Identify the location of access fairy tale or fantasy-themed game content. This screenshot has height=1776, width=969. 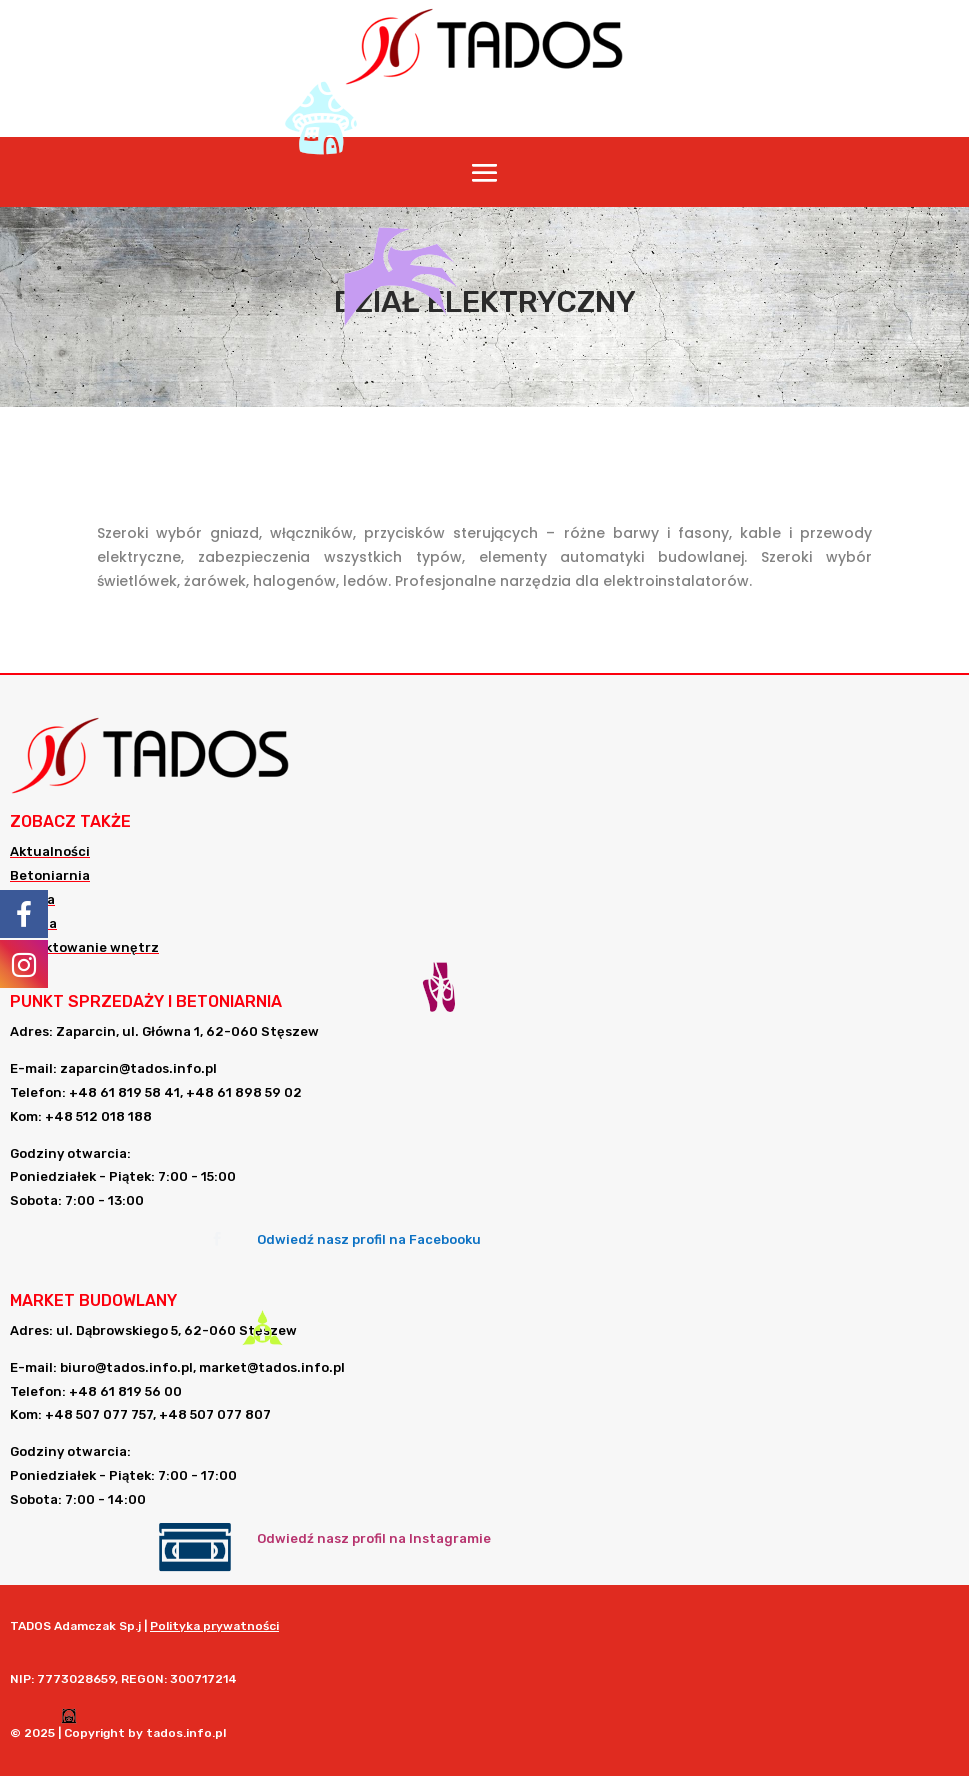
(321, 118).